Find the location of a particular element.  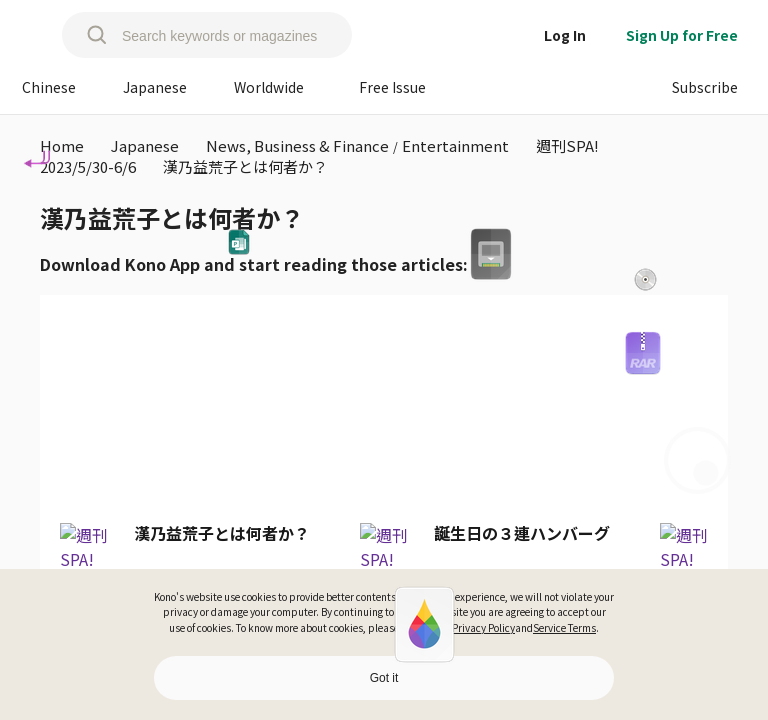

an ICC color profile file is located at coordinates (424, 624).